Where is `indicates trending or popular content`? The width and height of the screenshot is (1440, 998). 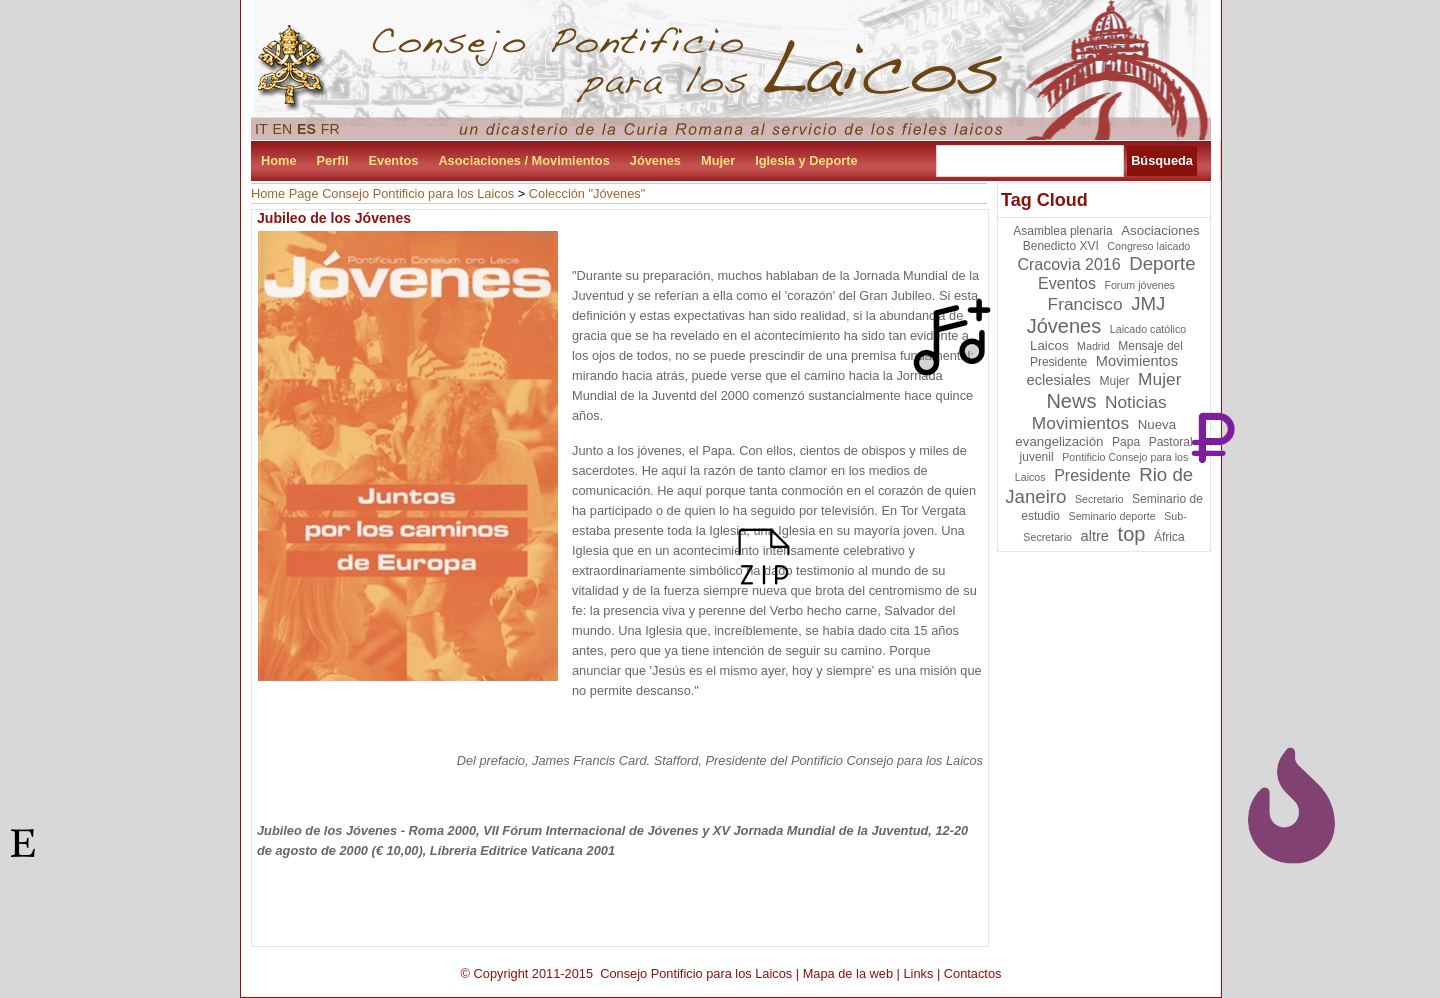
indicates trending or popular content is located at coordinates (1291, 805).